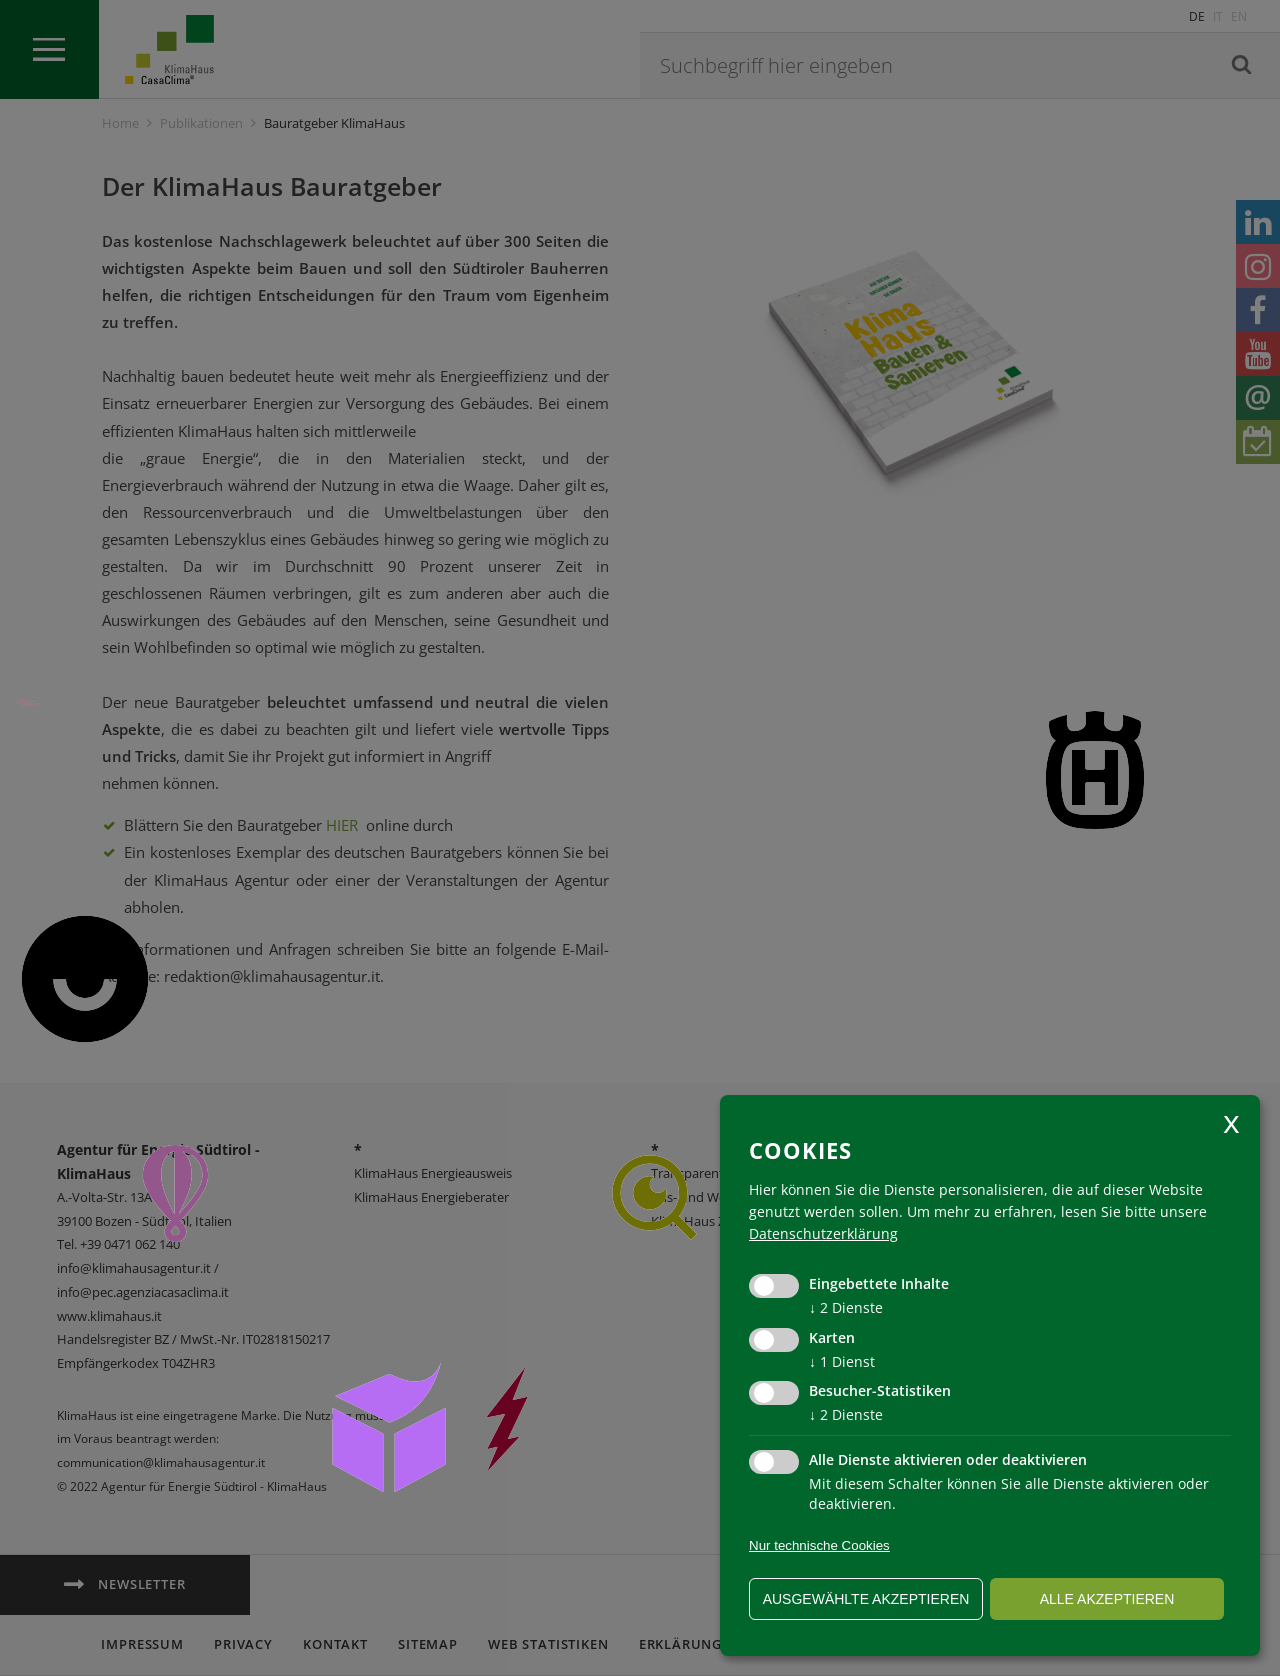 This screenshot has width=1280, height=1676. Describe the element at coordinates (1095, 770) in the screenshot. I see `husqvarna brand logo` at that location.